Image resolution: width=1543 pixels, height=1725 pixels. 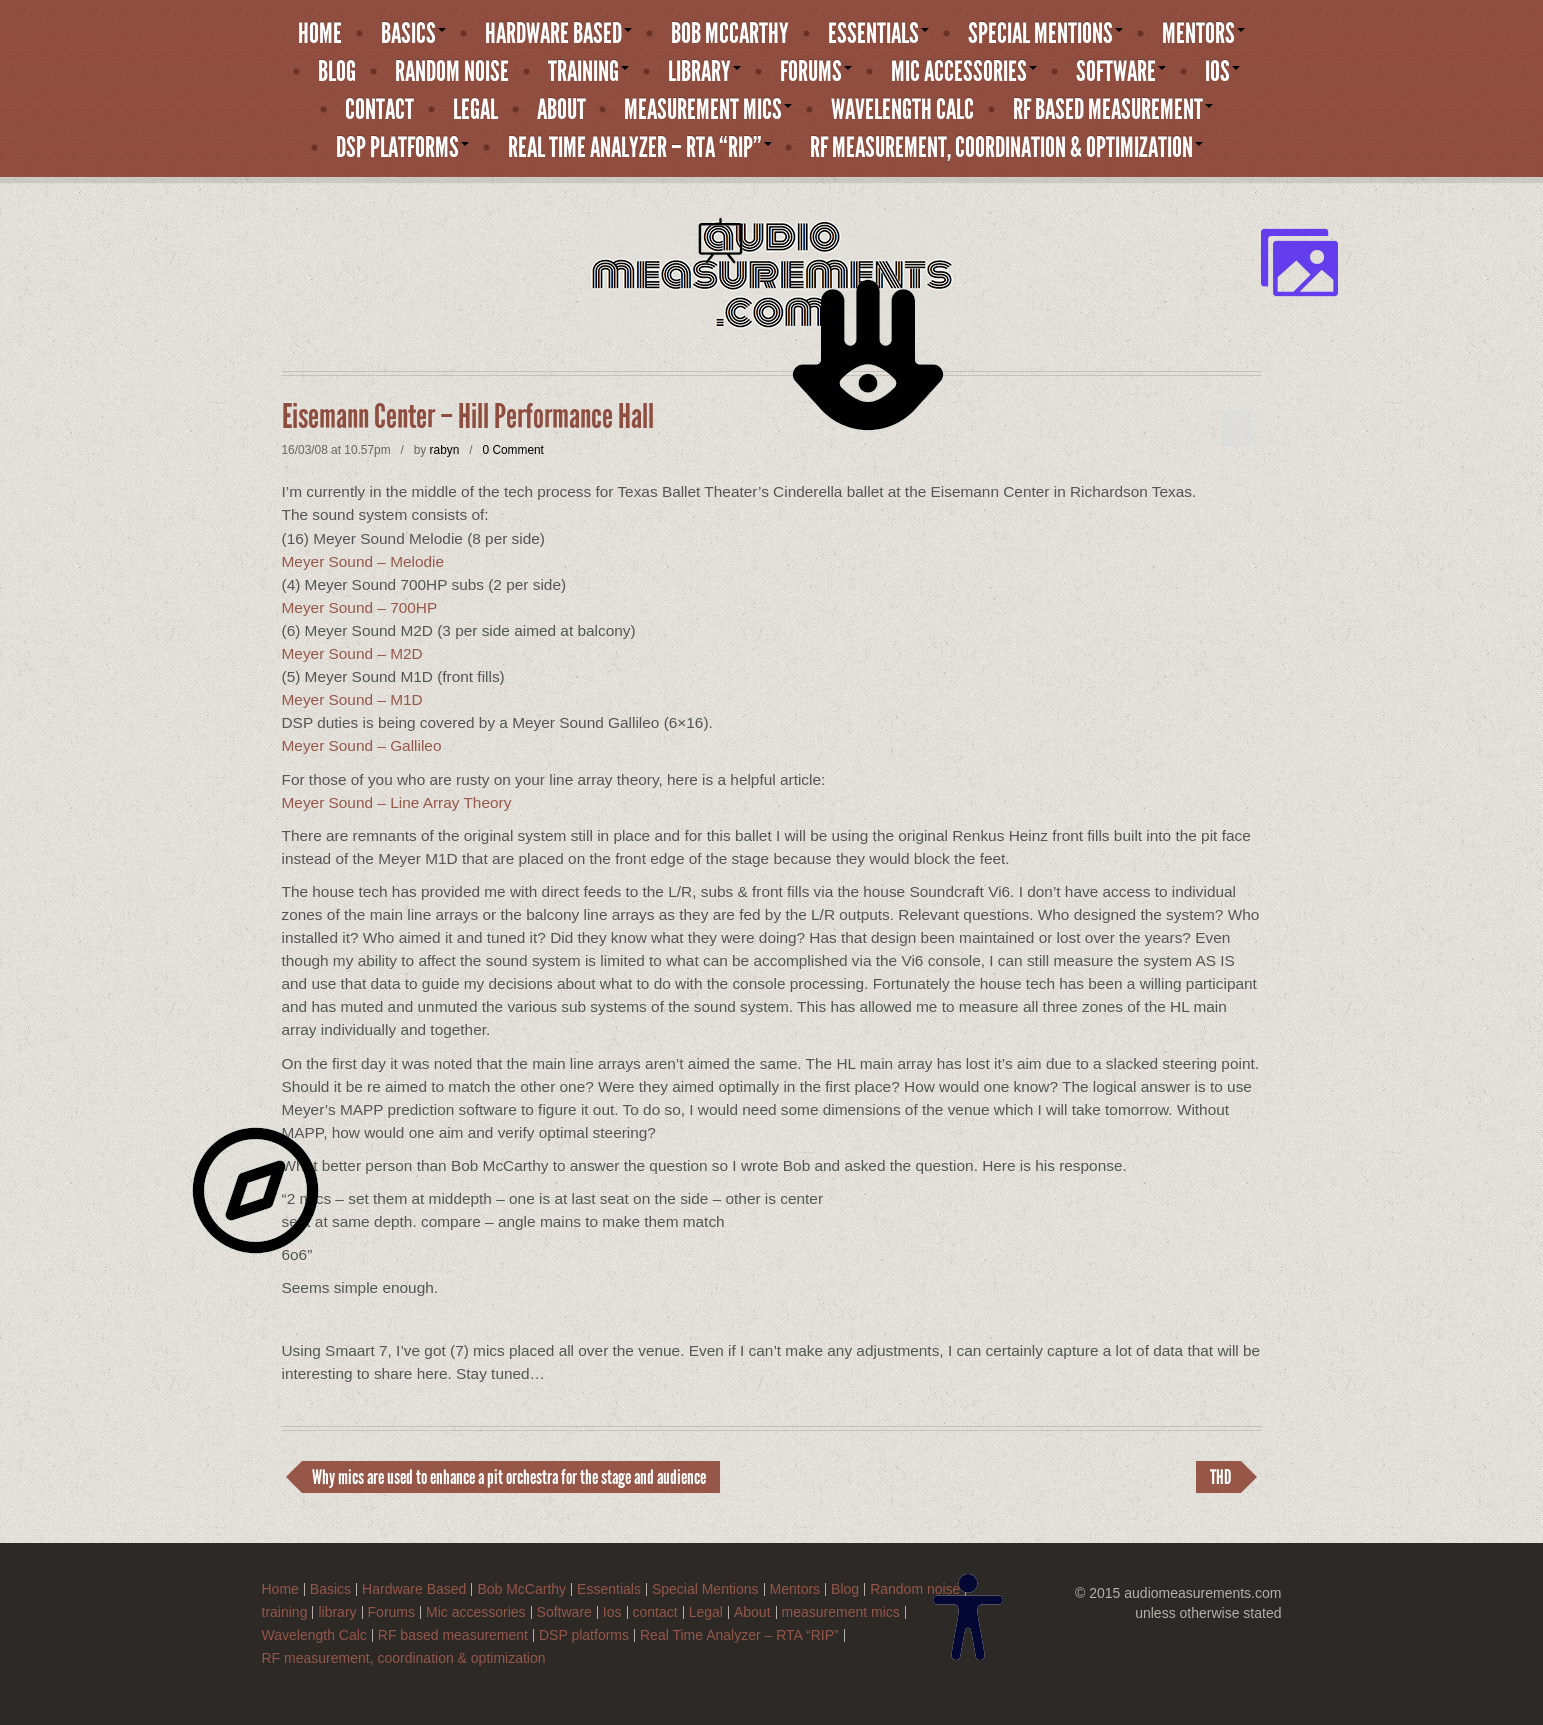 I want to click on view photo gallery, so click(x=1299, y=262).